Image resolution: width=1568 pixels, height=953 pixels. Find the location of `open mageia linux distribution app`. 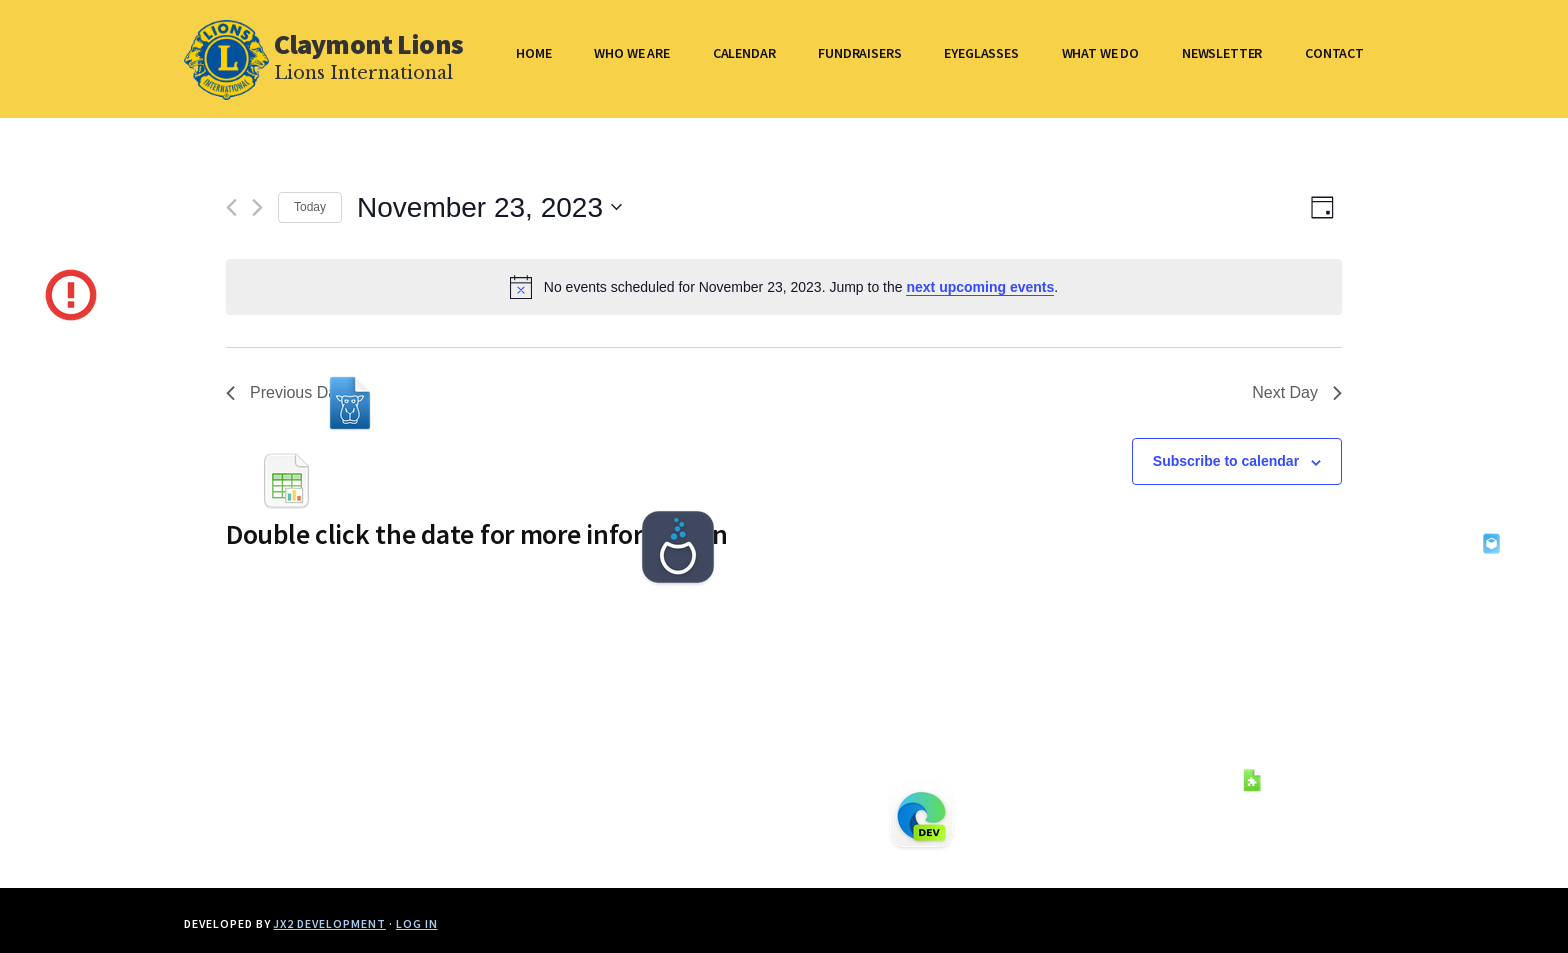

open mageia linux distribution app is located at coordinates (678, 547).